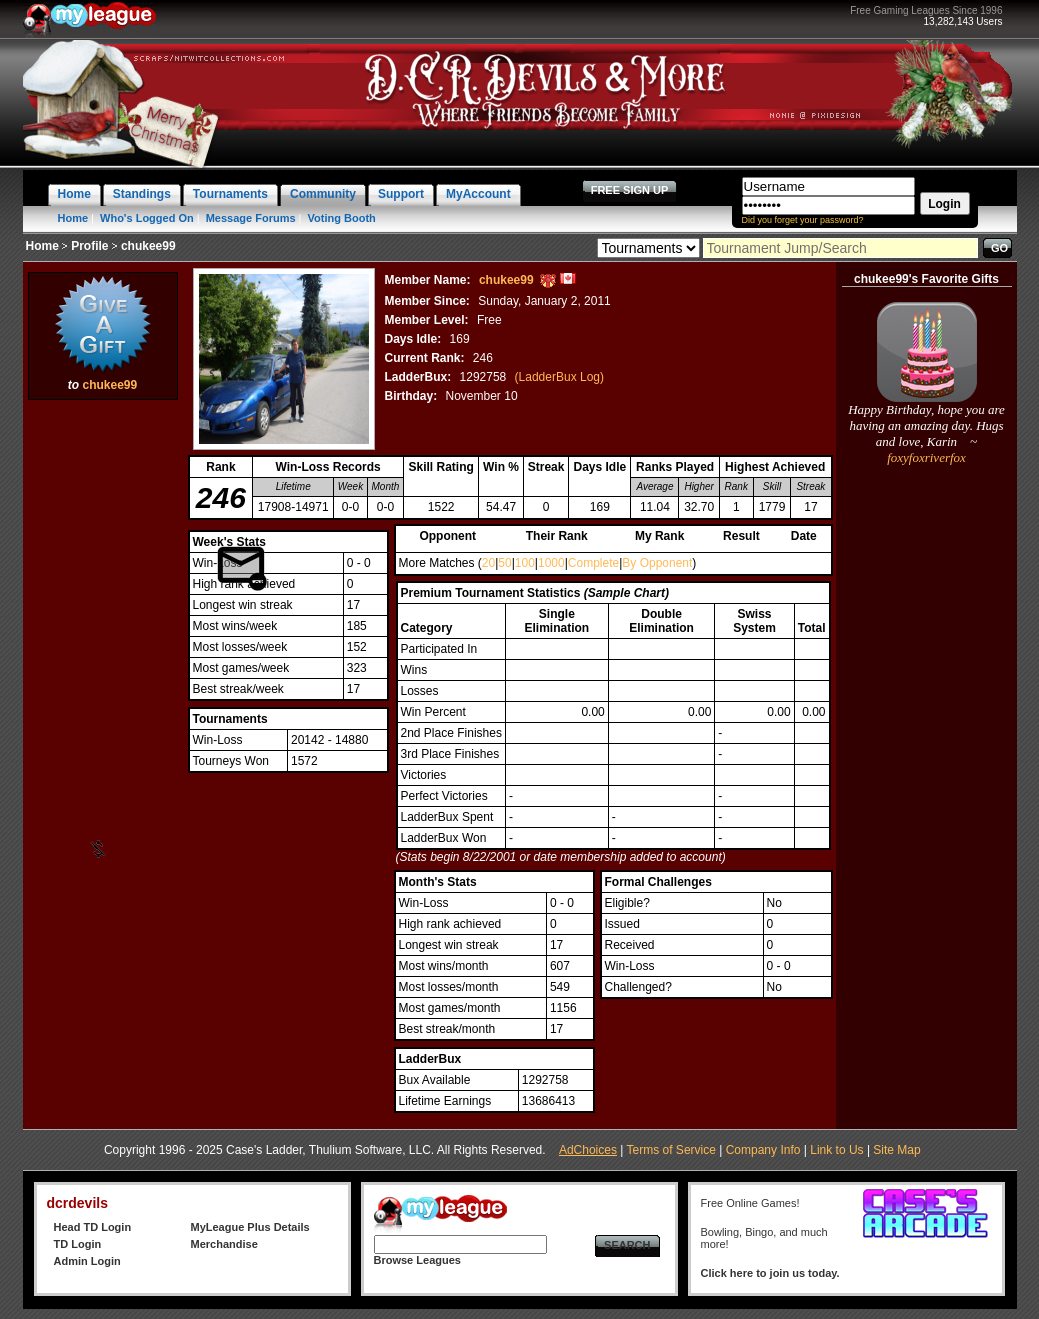 Image resolution: width=1039 pixels, height=1319 pixels. I want to click on unsubscribe from email list, so click(241, 570).